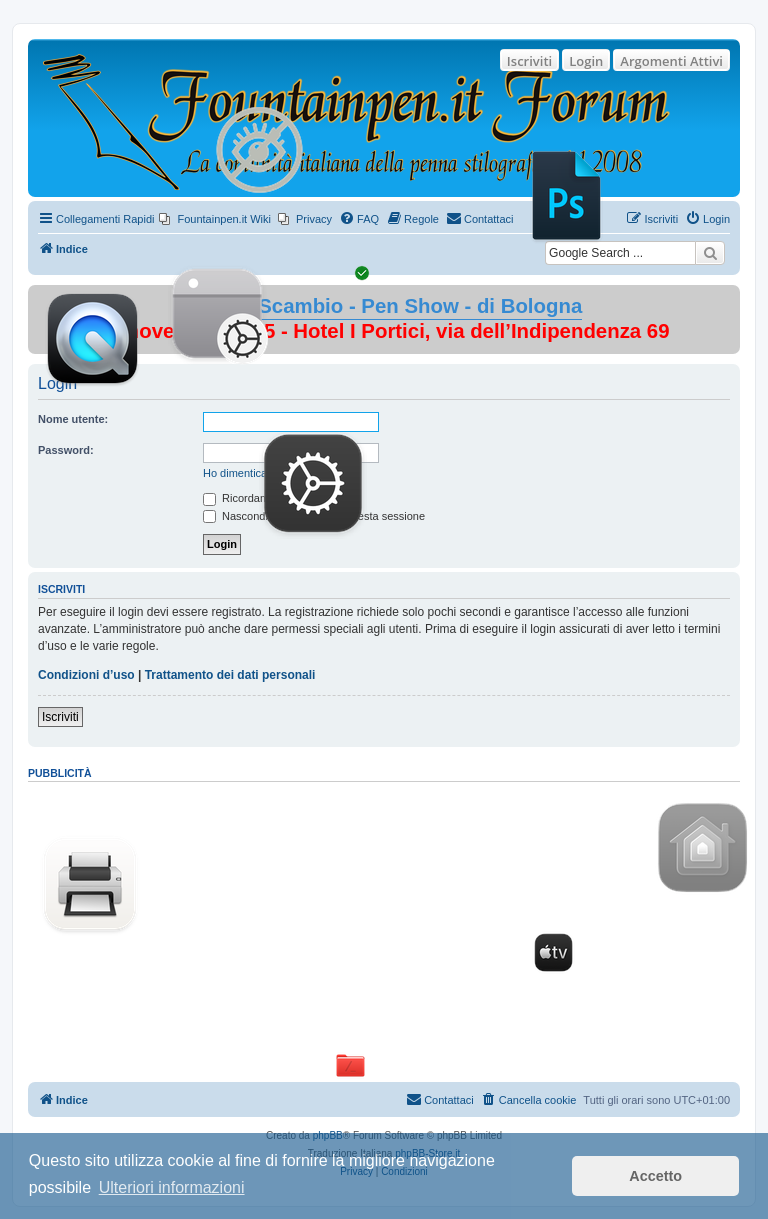 The height and width of the screenshot is (1219, 768). Describe the element at coordinates (259, 150) in the screenshot. I see `indicates private browsing mode is active` at that location.